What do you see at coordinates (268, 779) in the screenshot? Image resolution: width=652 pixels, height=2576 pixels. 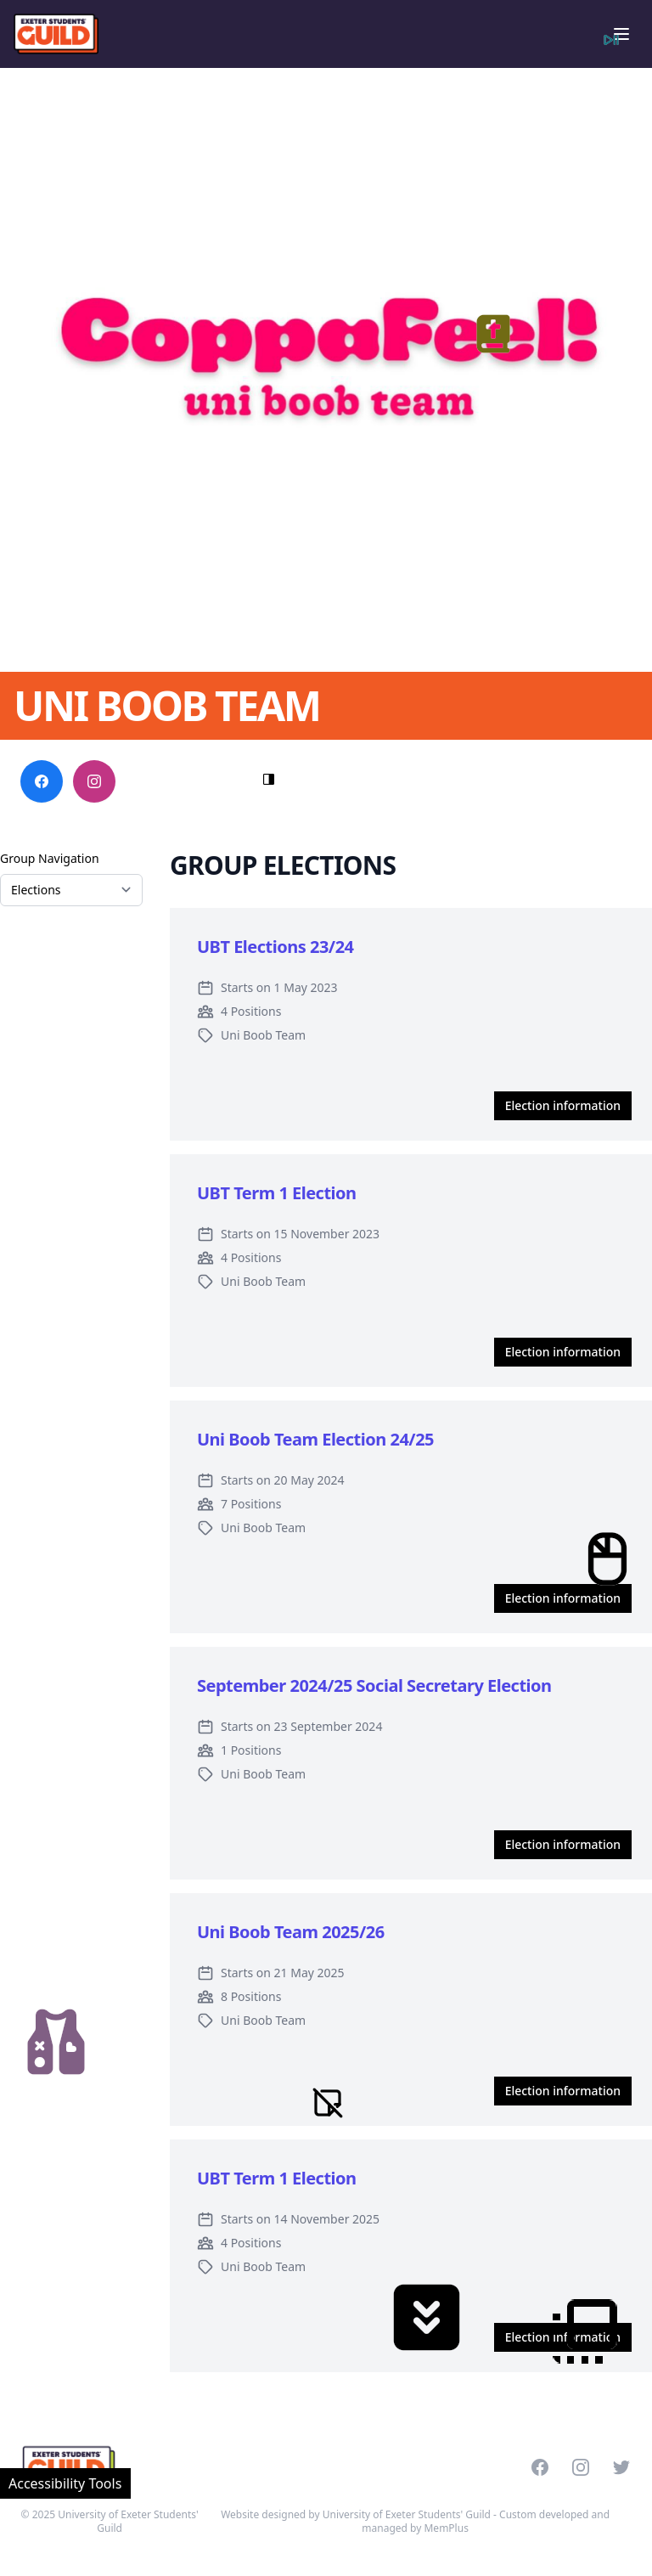 I see `toggle between split-screen view` at bounding box center [268, 779].